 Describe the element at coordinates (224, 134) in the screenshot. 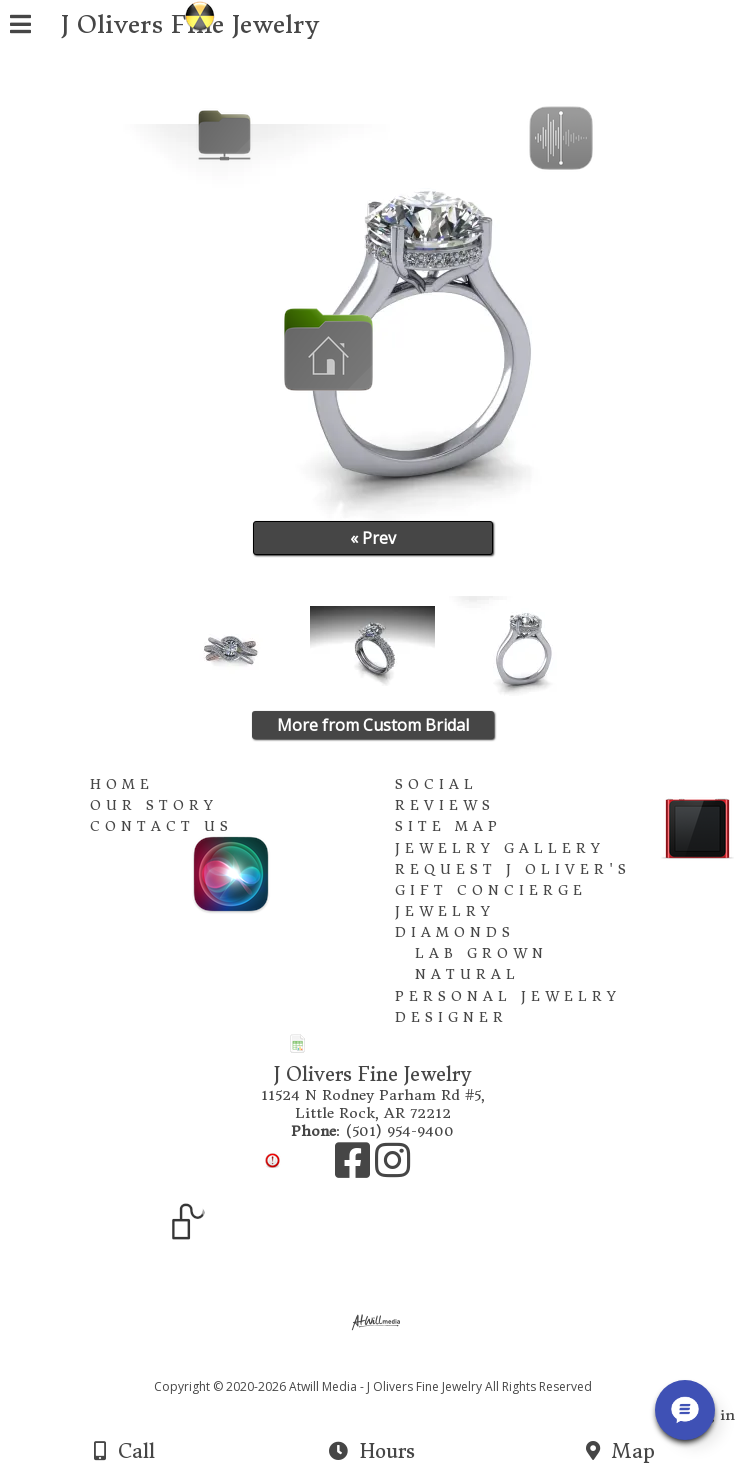

I see `access files stored on a remote server` at that location.